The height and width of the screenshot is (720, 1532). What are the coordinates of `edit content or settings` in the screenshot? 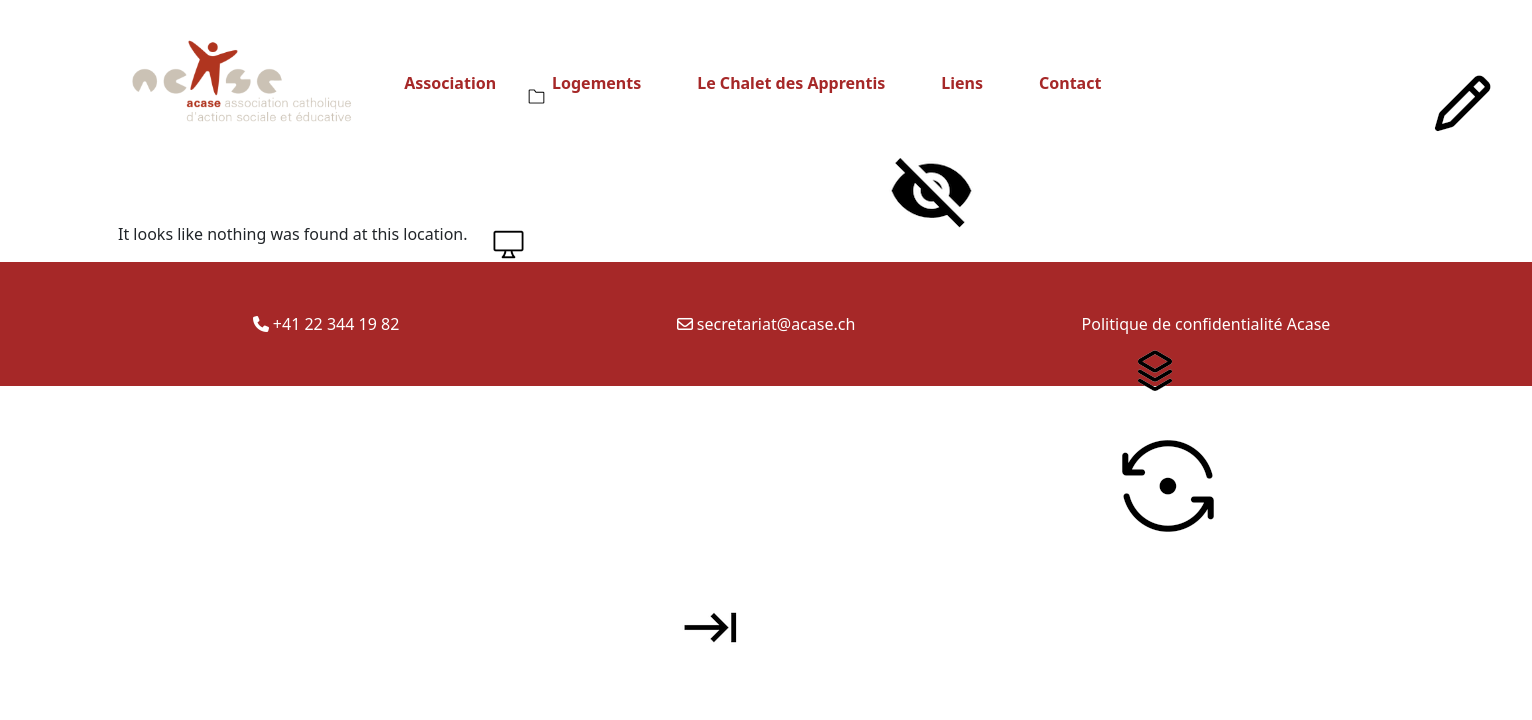 It's located at (1462, 103).